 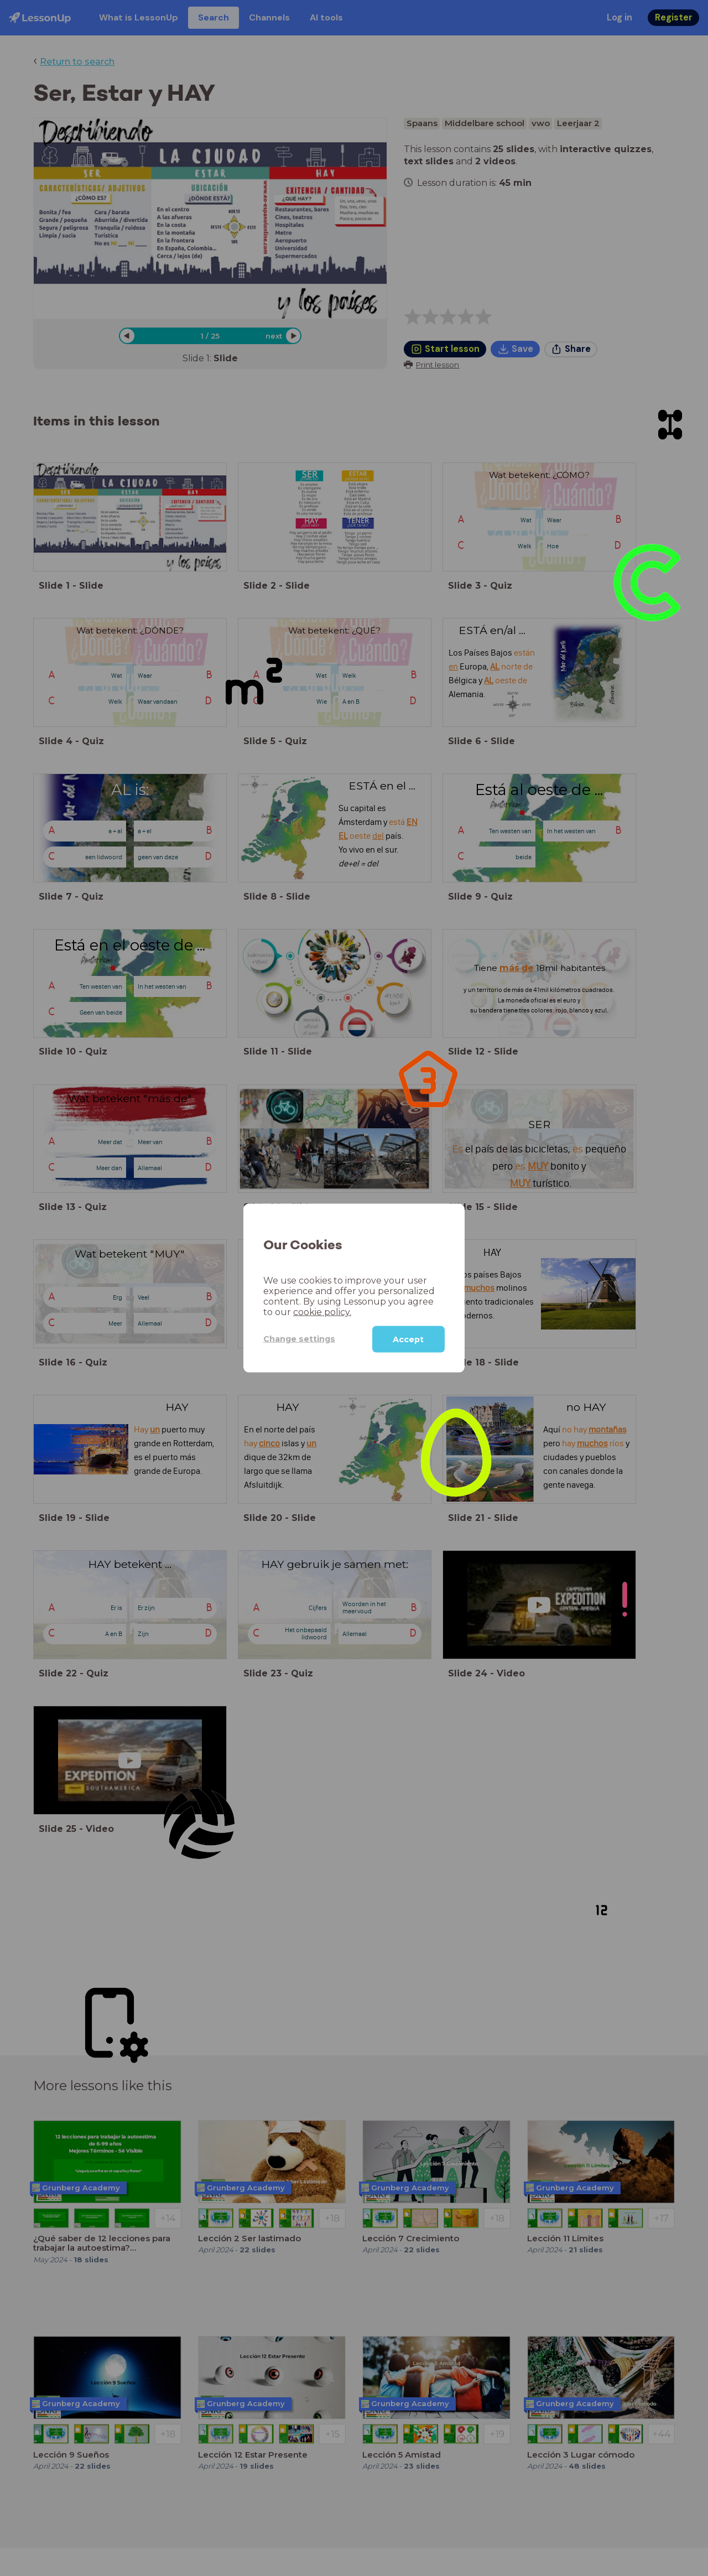 What do you see at coordinates (670, 424) in the screenshot?
I see `select 4WD or all-wheel drive mode` at bounding box center [670, 424].